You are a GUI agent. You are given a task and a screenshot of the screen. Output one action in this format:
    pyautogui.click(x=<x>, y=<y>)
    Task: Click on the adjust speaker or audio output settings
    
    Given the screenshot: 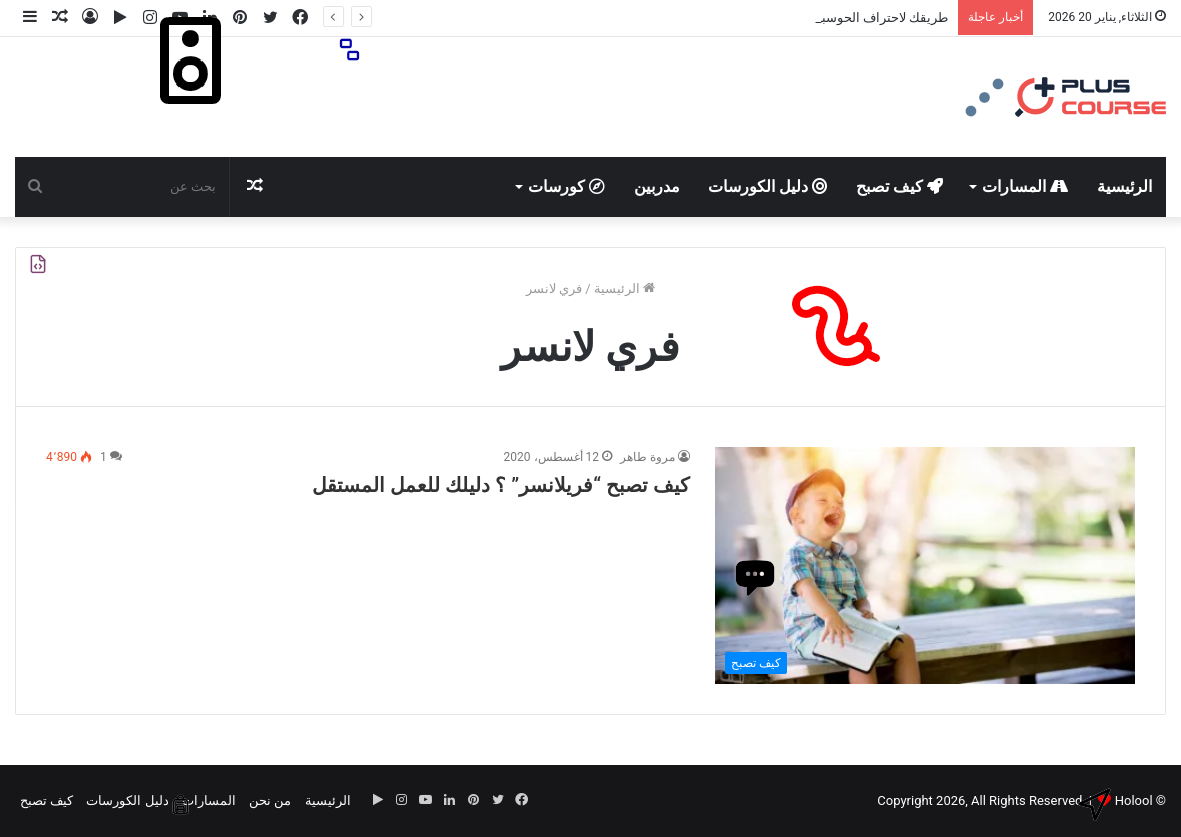 What is the action you would take?
    pyautogui.click(x=190, y=60)
    